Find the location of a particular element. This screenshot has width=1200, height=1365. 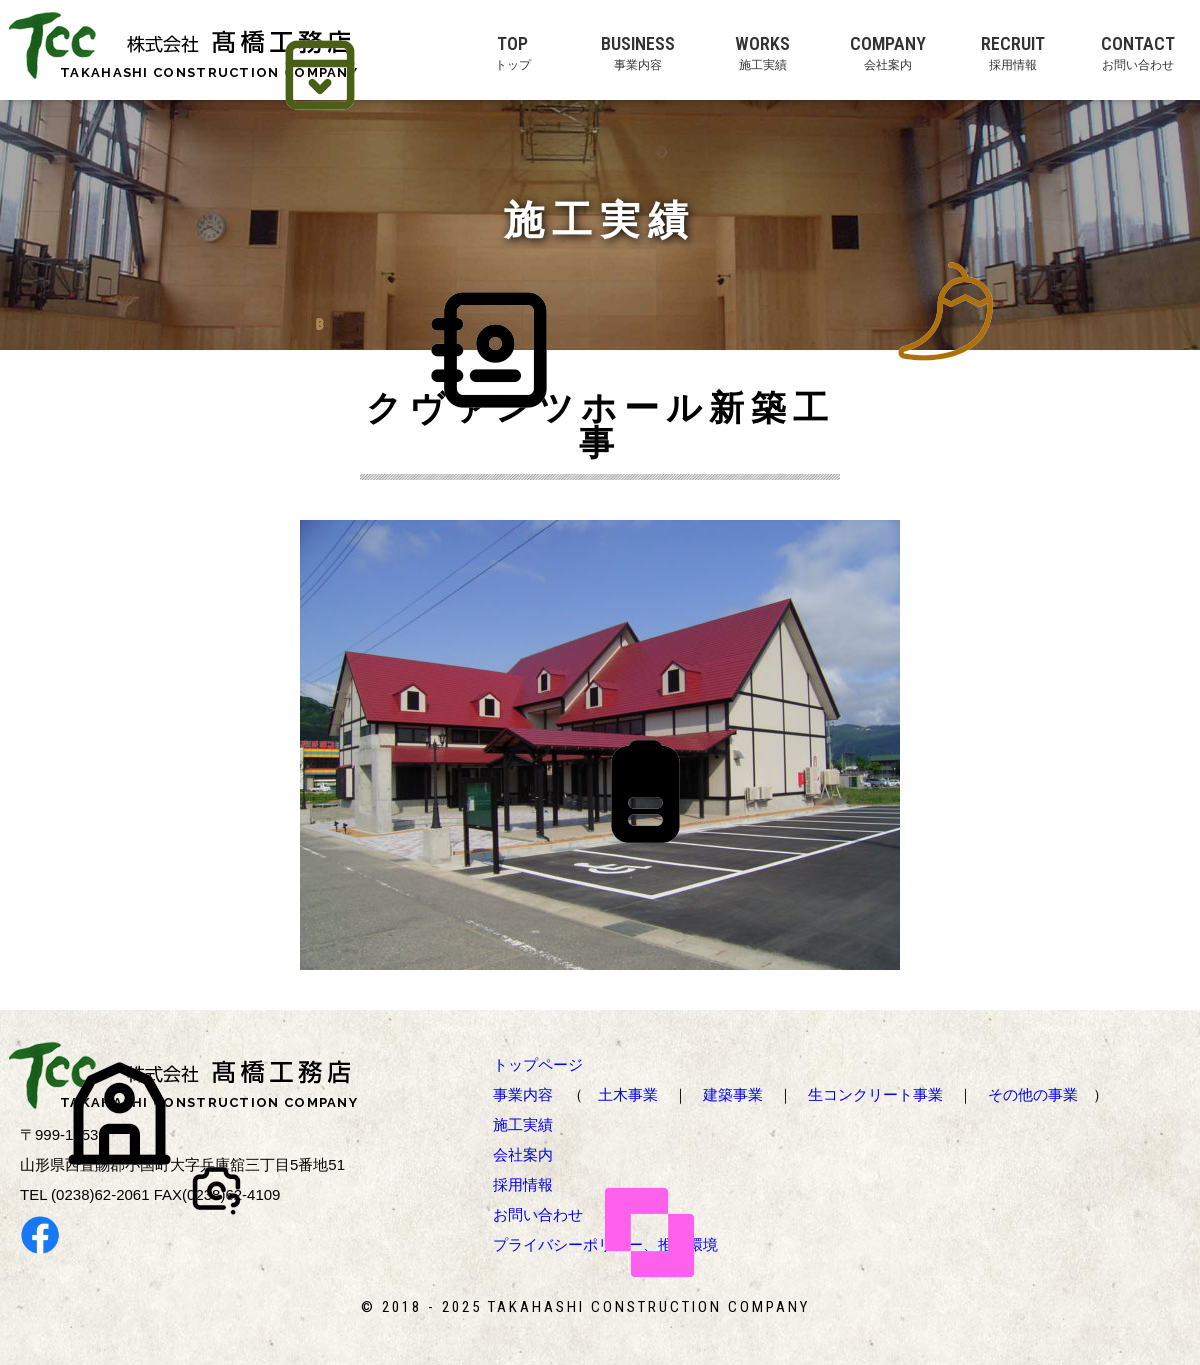

camera help or troubleshooting is located at coordinates (216, 1188).